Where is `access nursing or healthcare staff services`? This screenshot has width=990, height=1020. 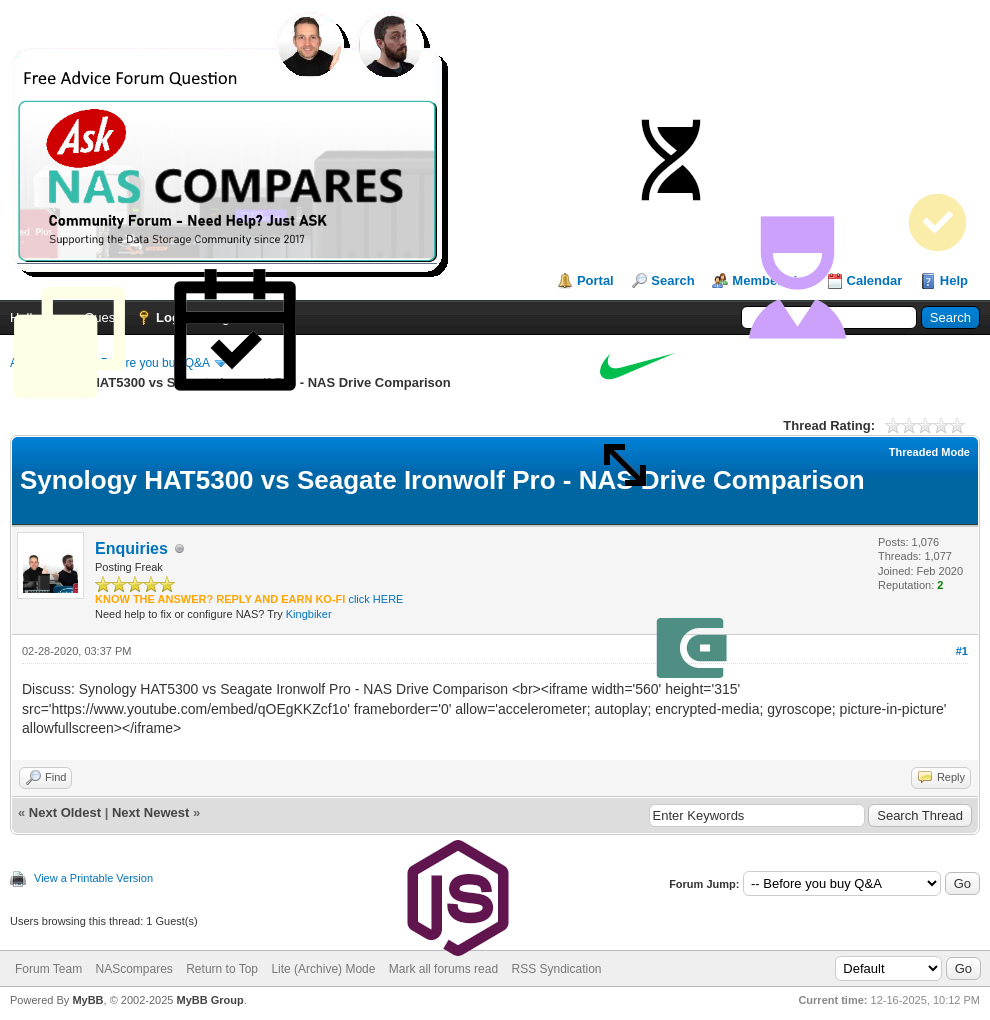
access nursing or healthcare staff services is located at coordinates (797, 277).